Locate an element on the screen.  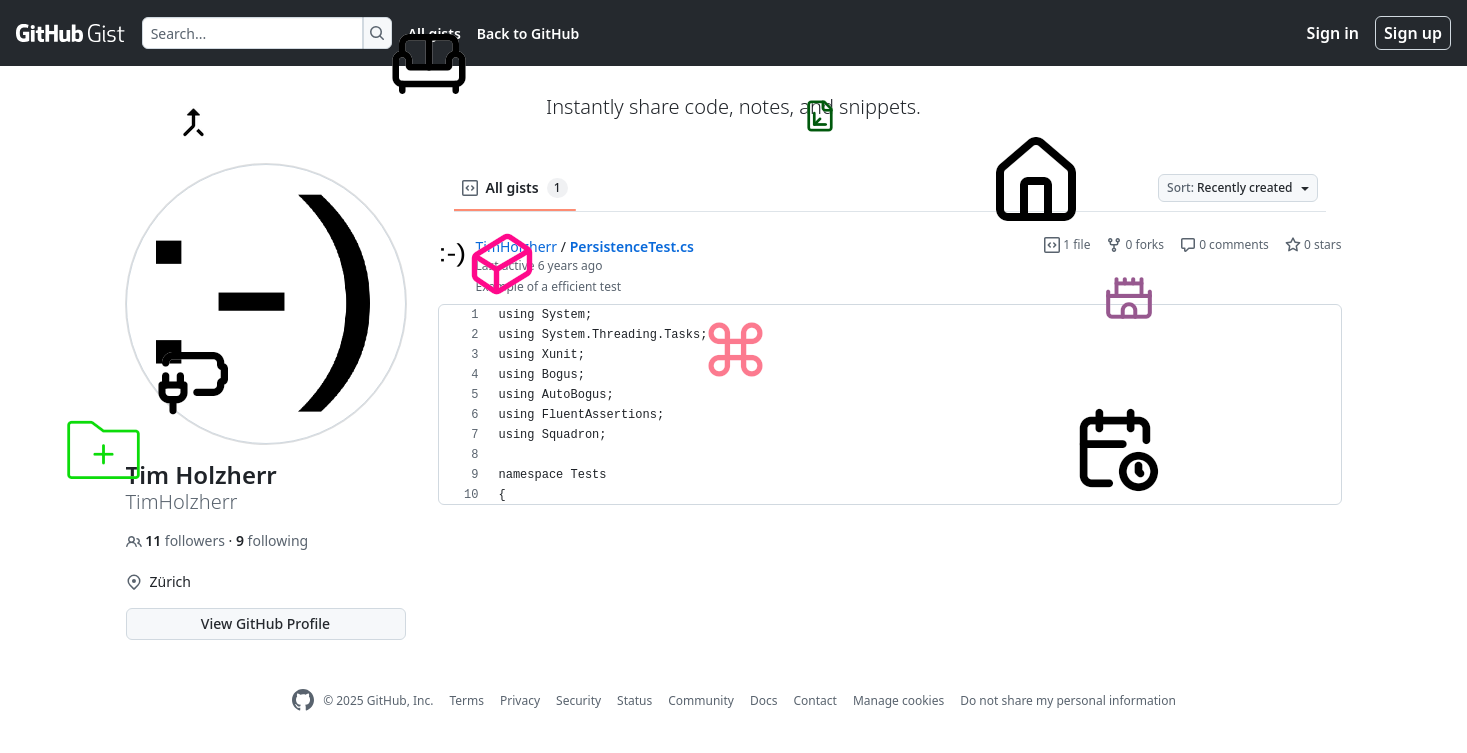
merge branches or items together is located at coordinates (193, 122).